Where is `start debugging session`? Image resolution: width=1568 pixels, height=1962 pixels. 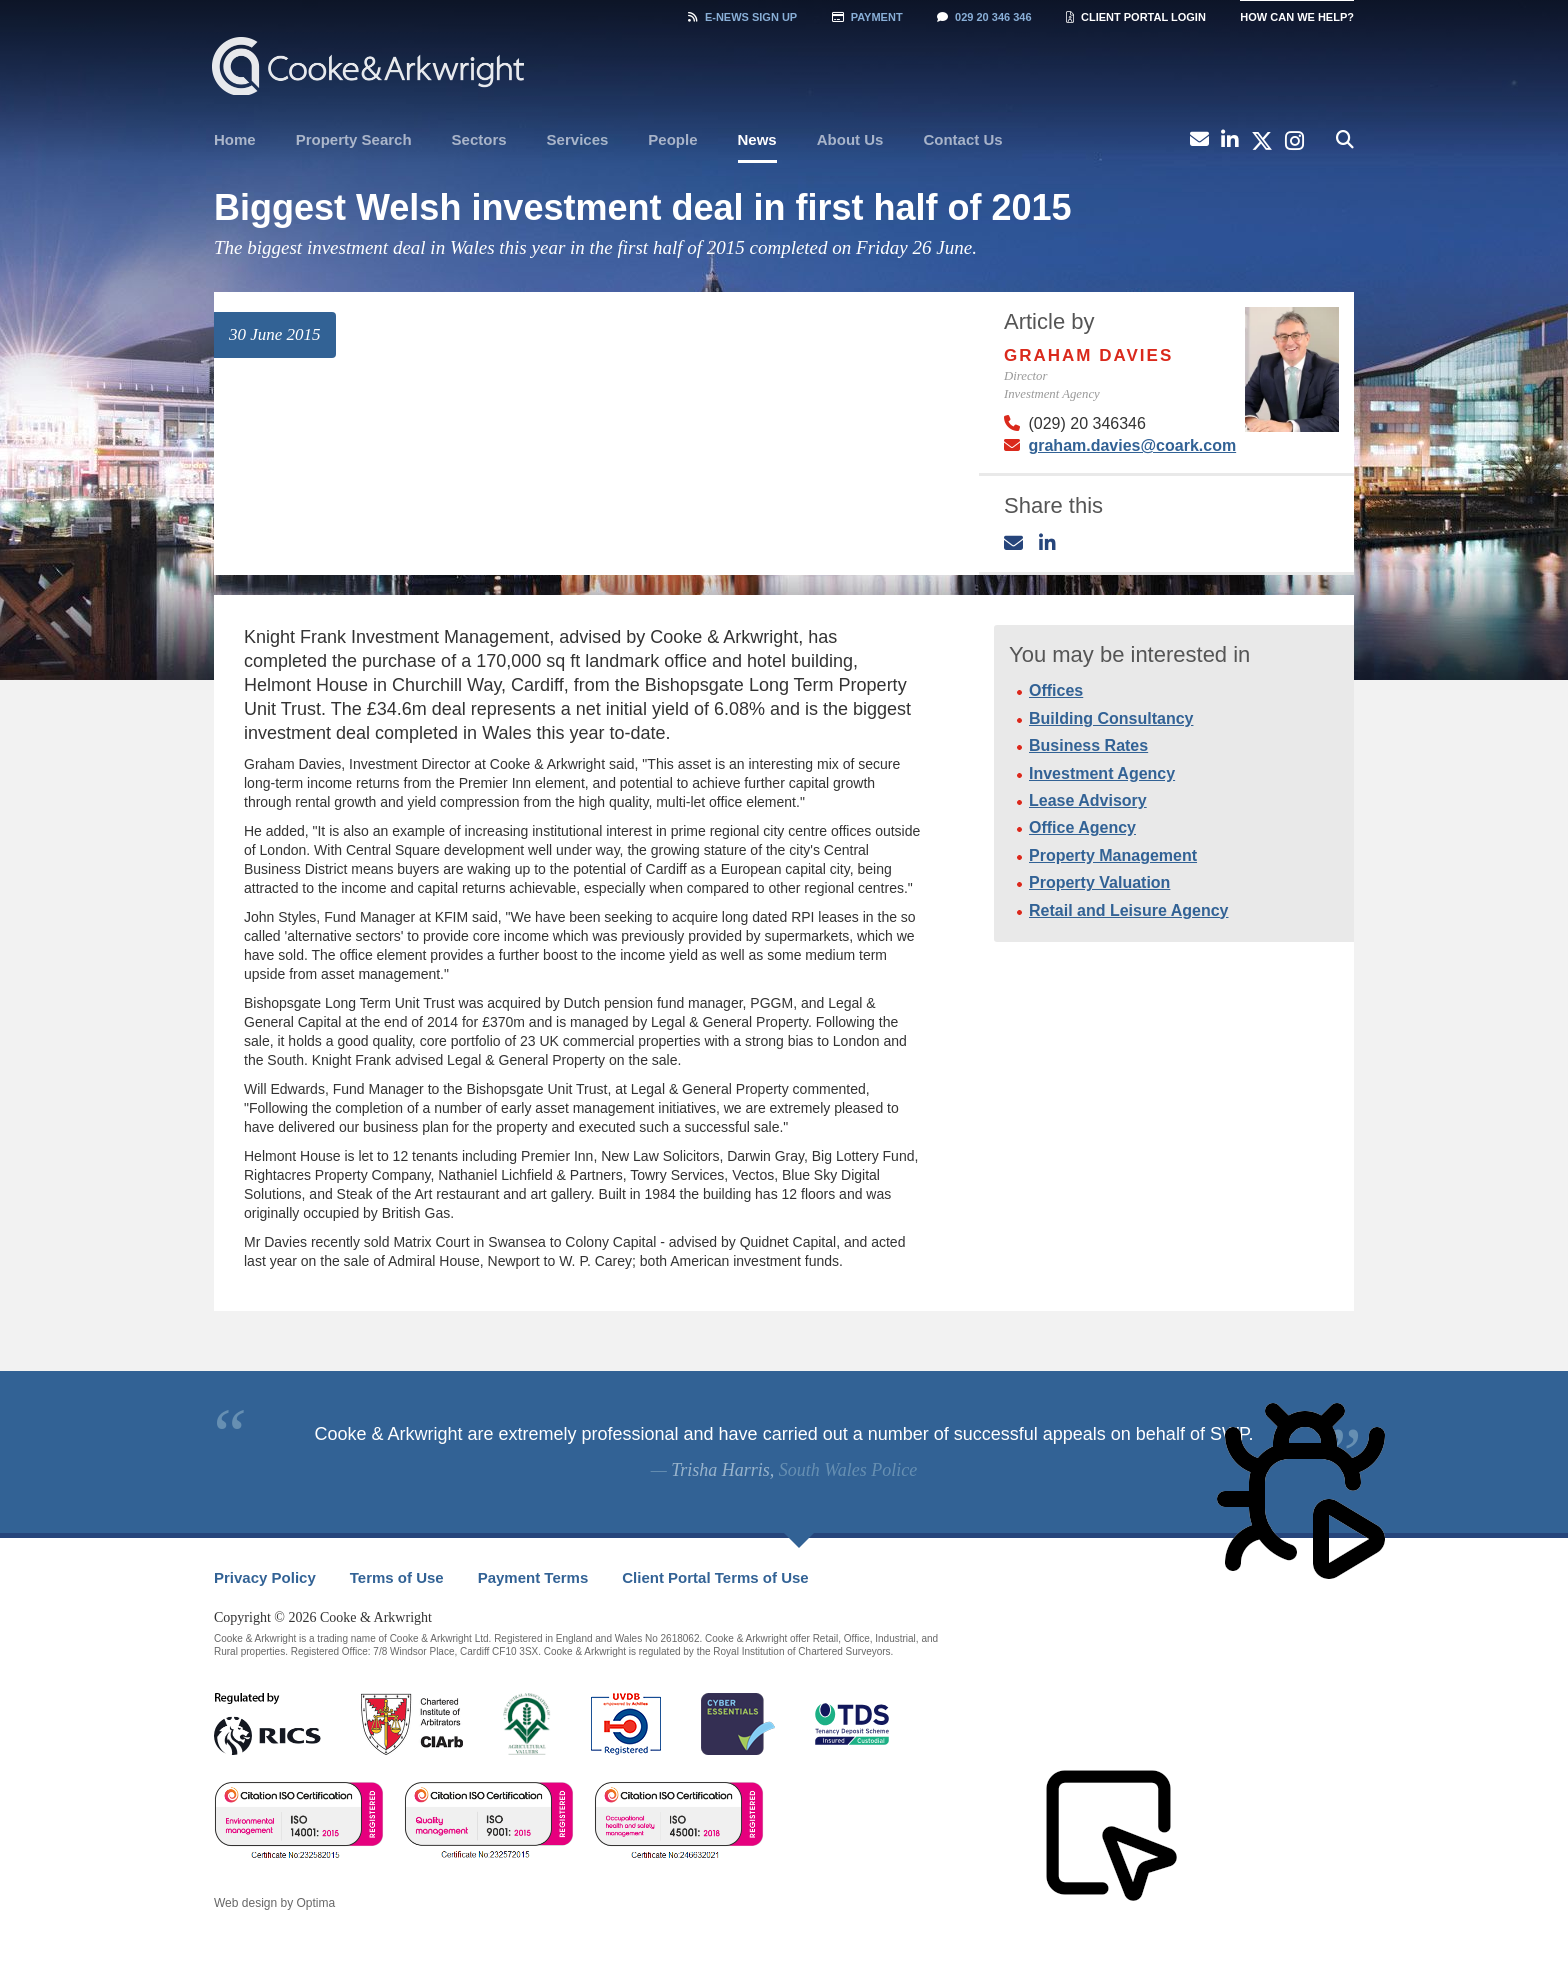
start debugging session is located at coordinates (1305, 1491).